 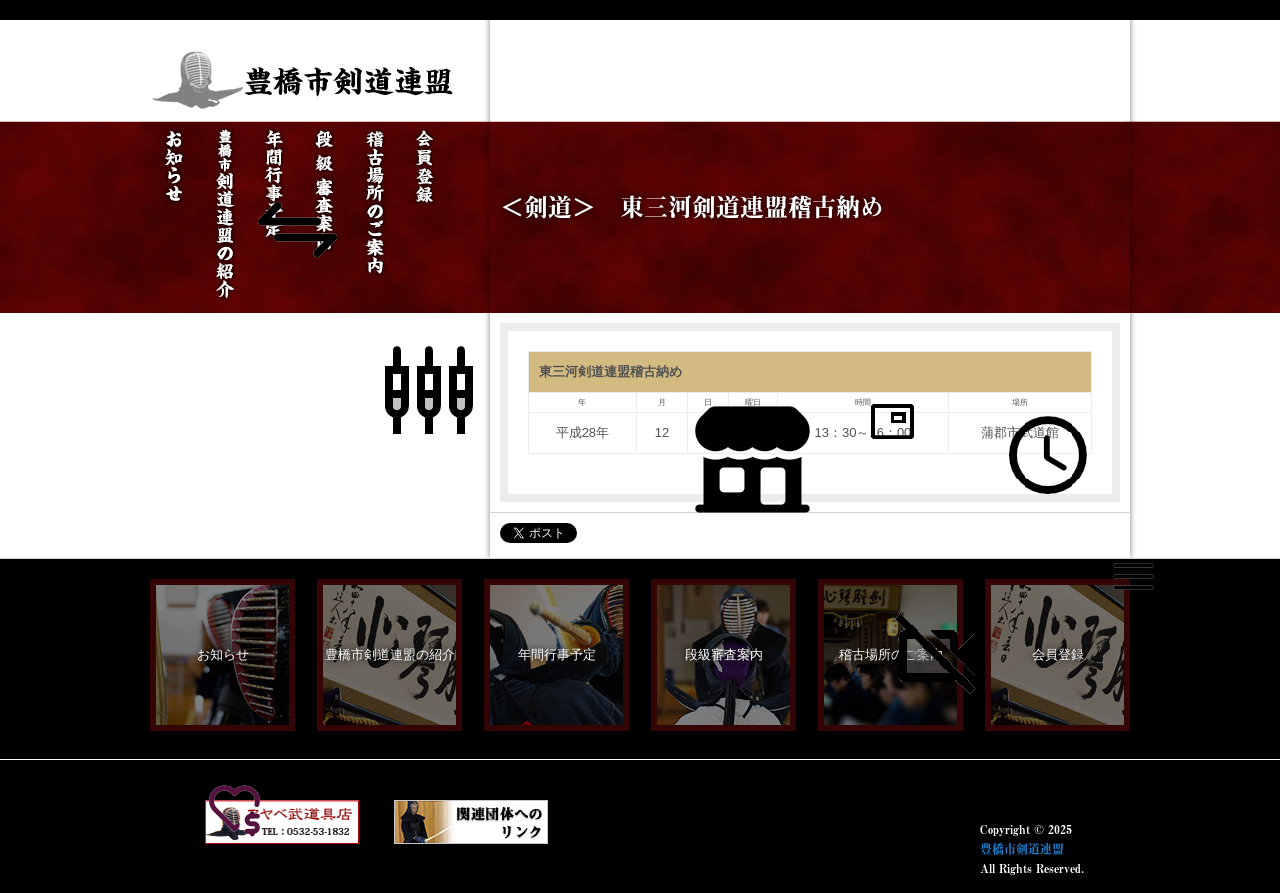 I want to click on turn off camera or video, so click(x=937, y=656).